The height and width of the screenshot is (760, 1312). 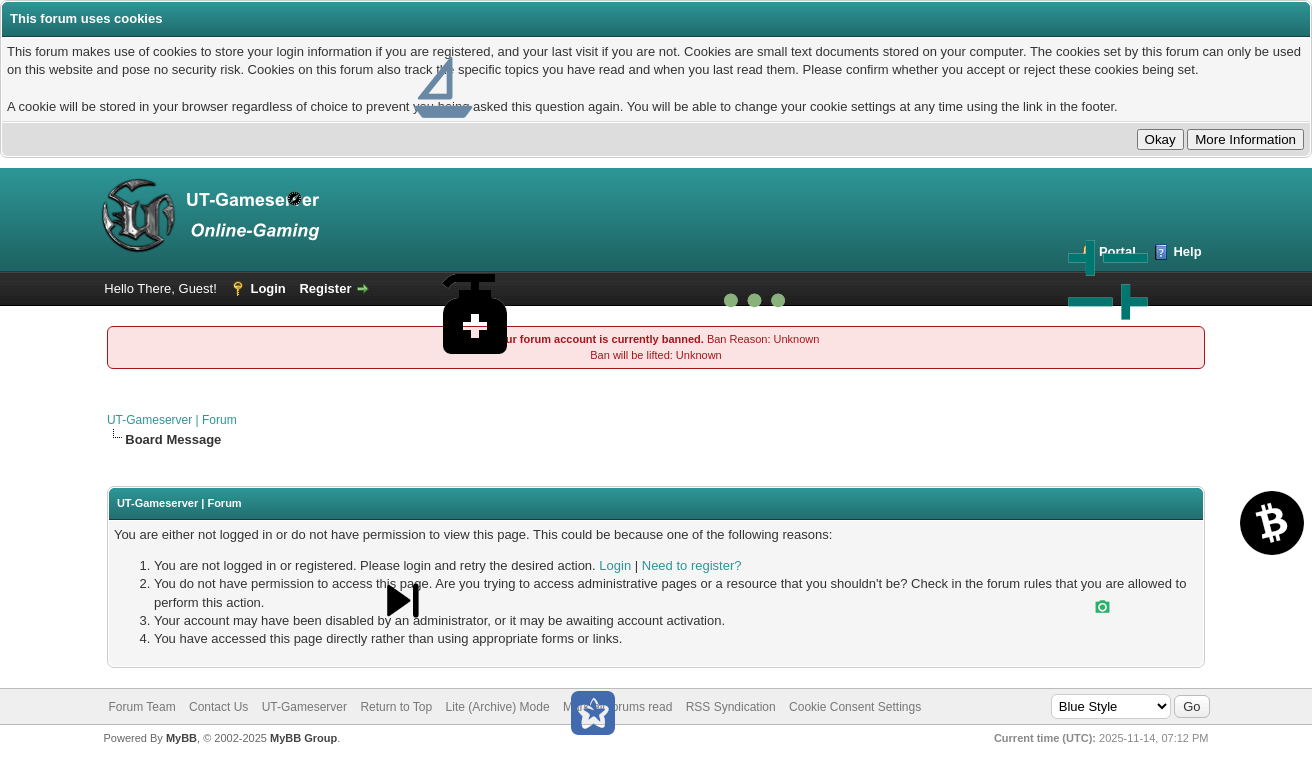 What do you see at coordinates (401, 600) in the screenshot?
I see `skip to the next track` at bounding box center [401, 600].